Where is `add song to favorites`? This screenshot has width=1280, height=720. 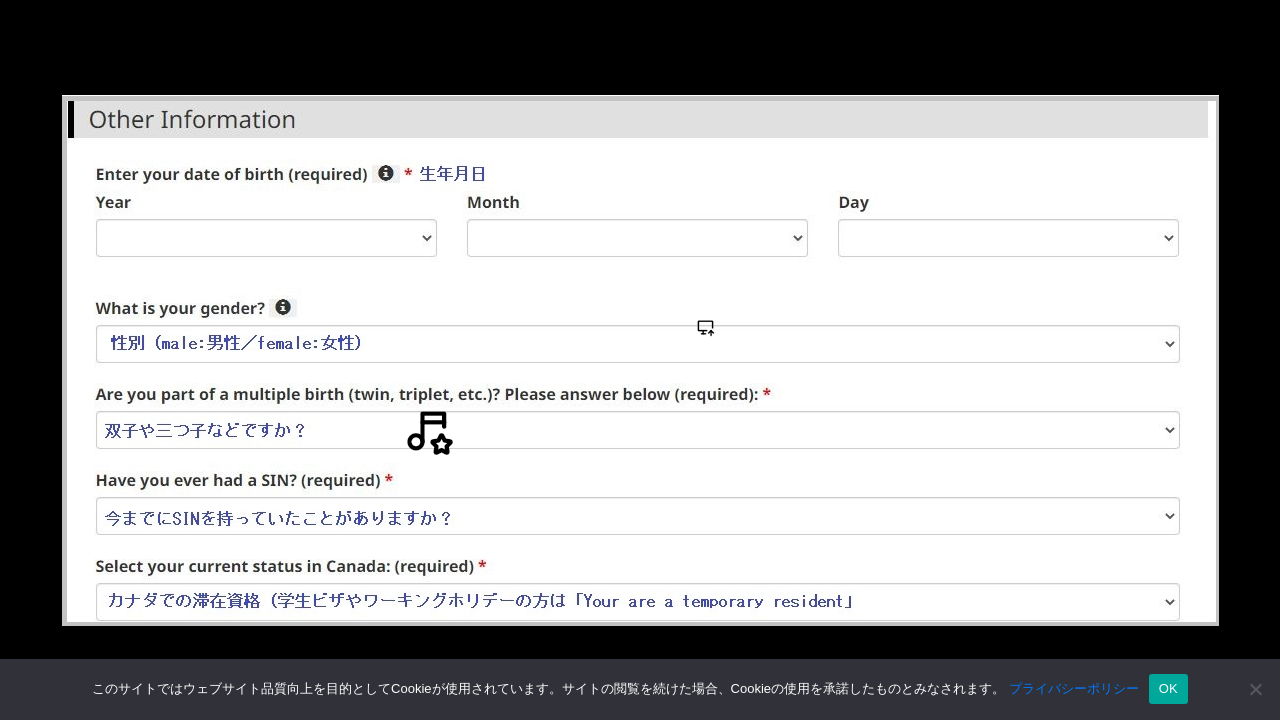
add song to favorites is located at coordinates (429, 431).